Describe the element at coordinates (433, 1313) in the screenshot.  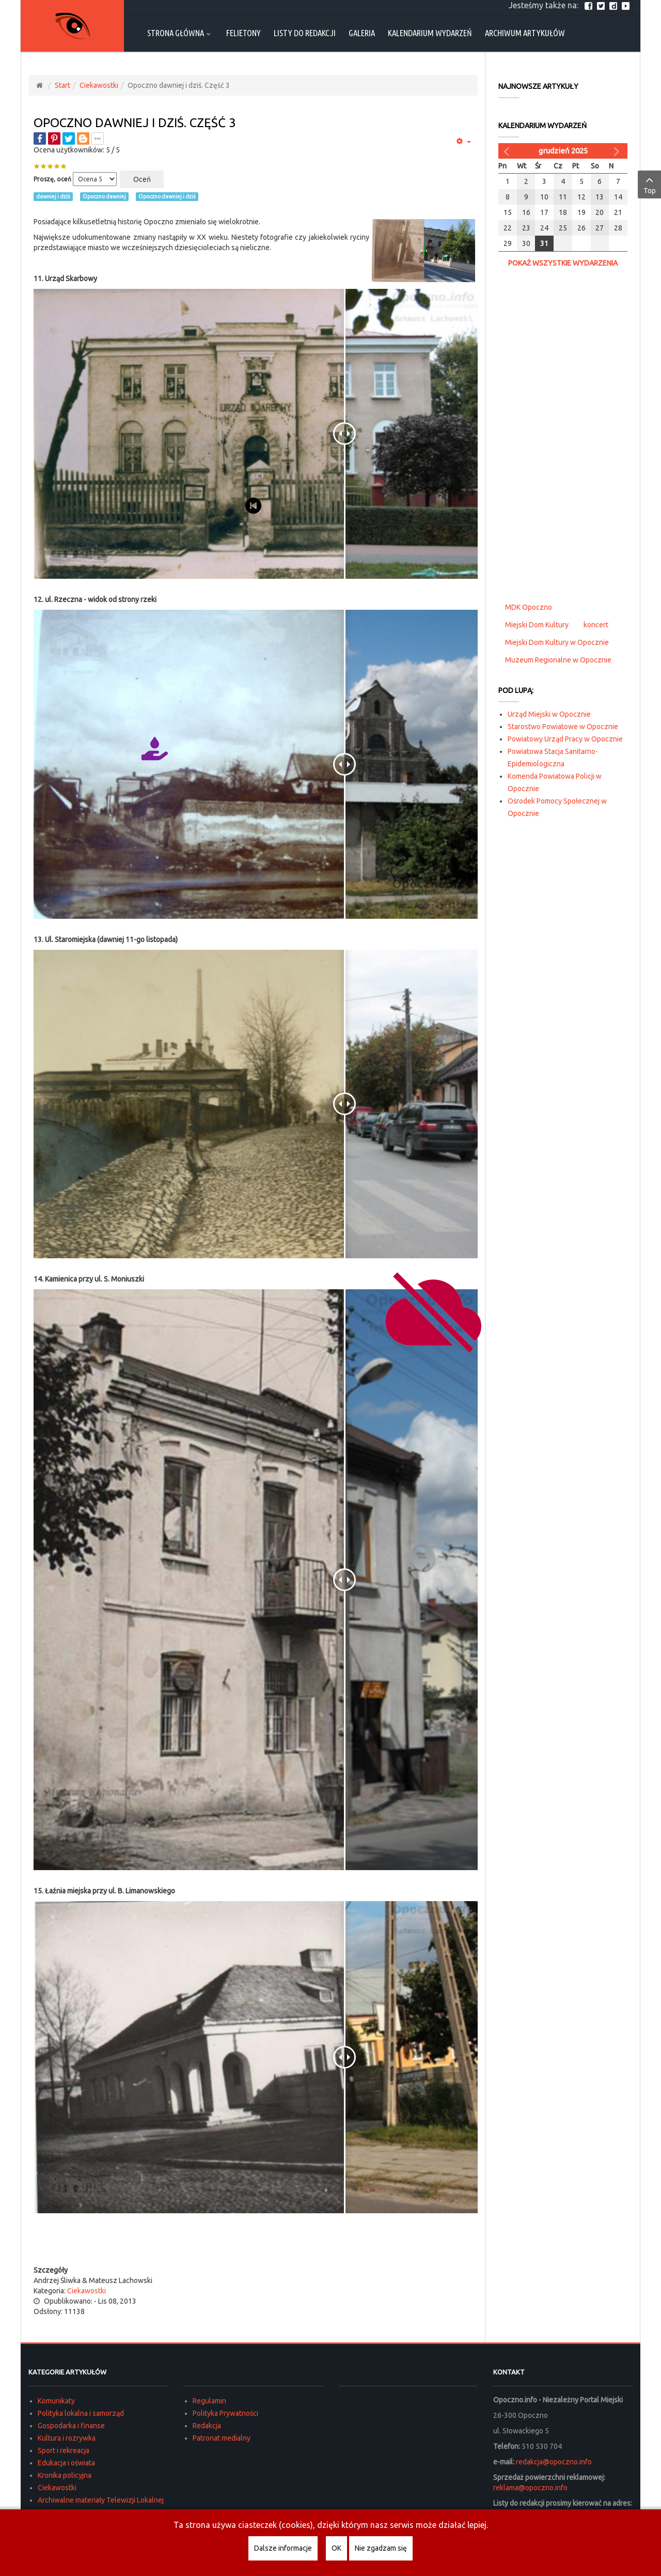
I see `indicates cloud services are unavailable` at that location.